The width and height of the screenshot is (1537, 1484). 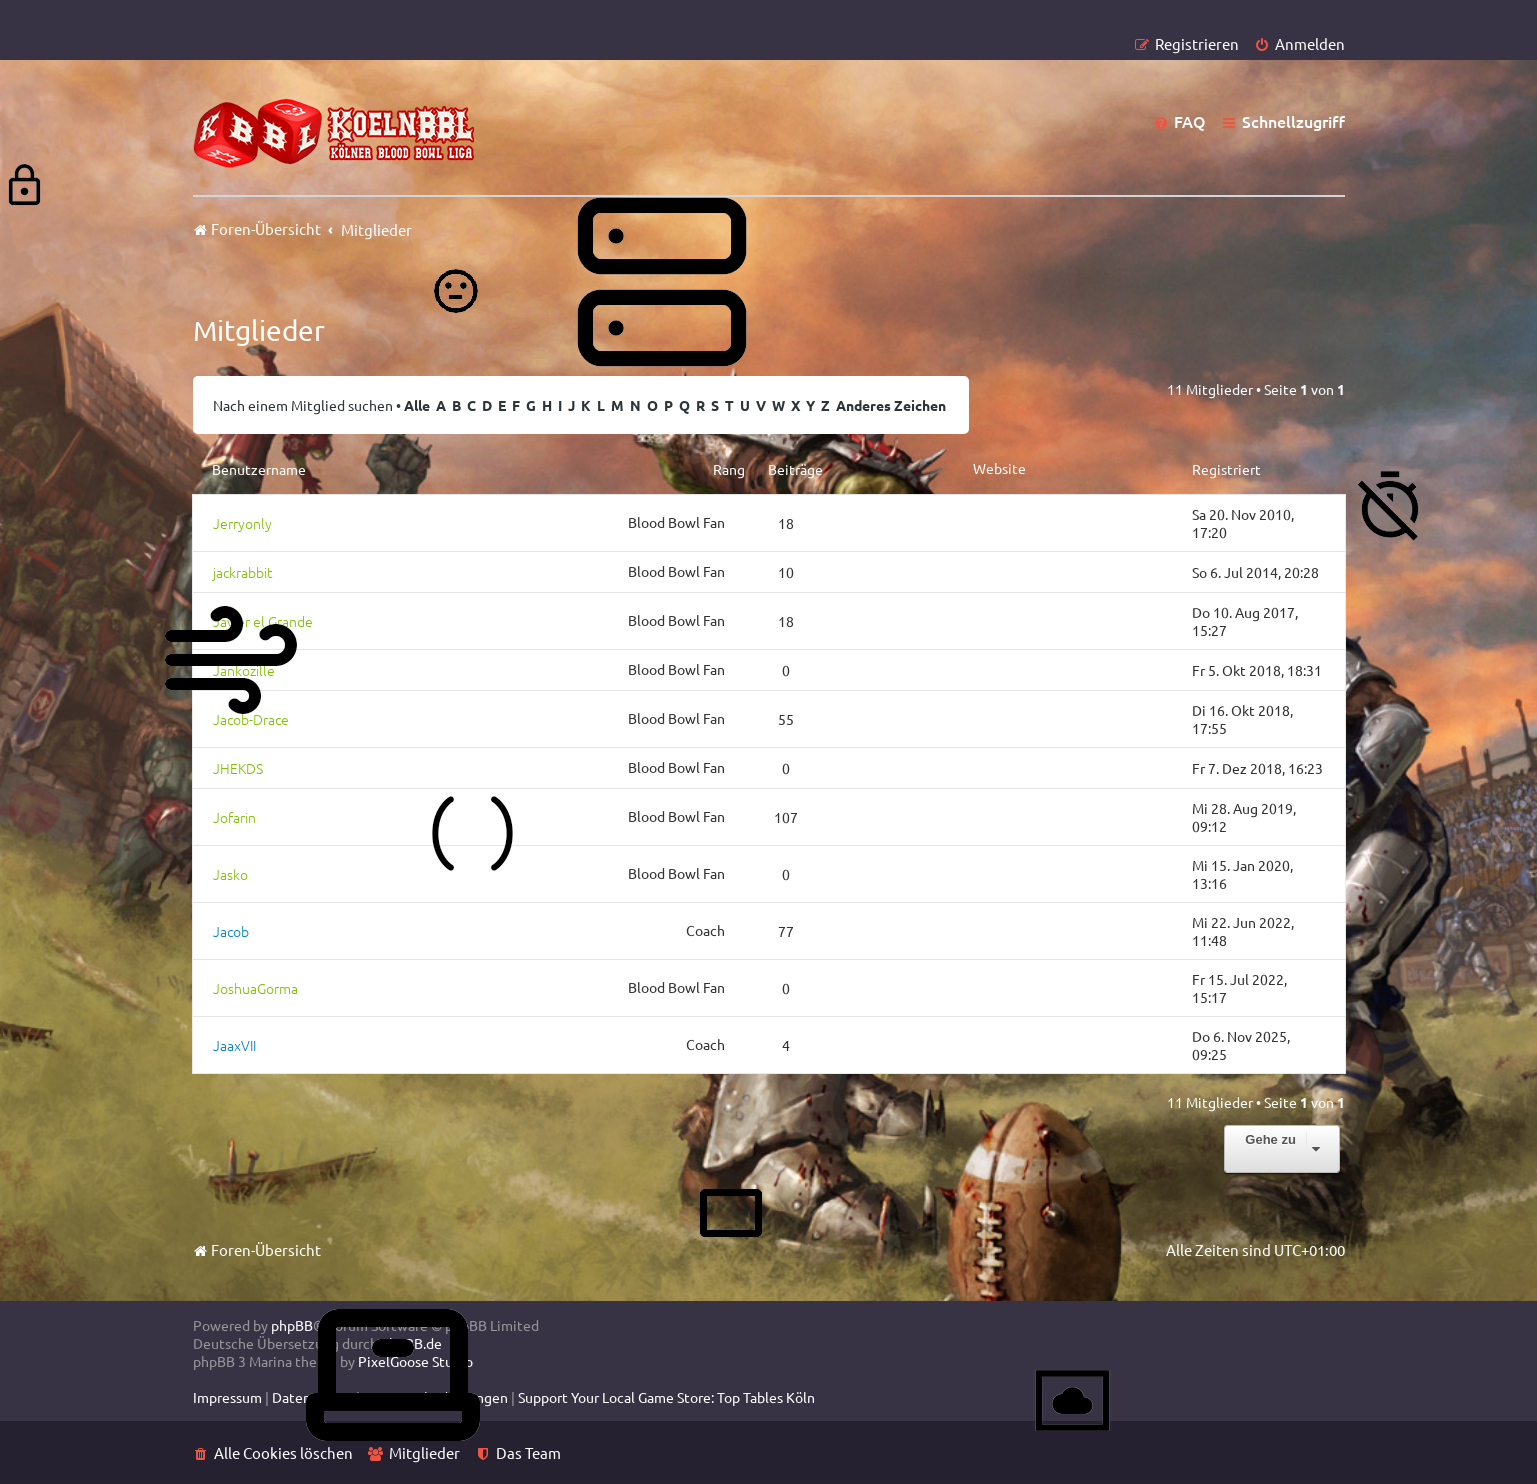 What do you see at coordinates (231, 660) in the screenshot?
I see `indicates current wind conditions in weather display` at bounding box center [231, 660].